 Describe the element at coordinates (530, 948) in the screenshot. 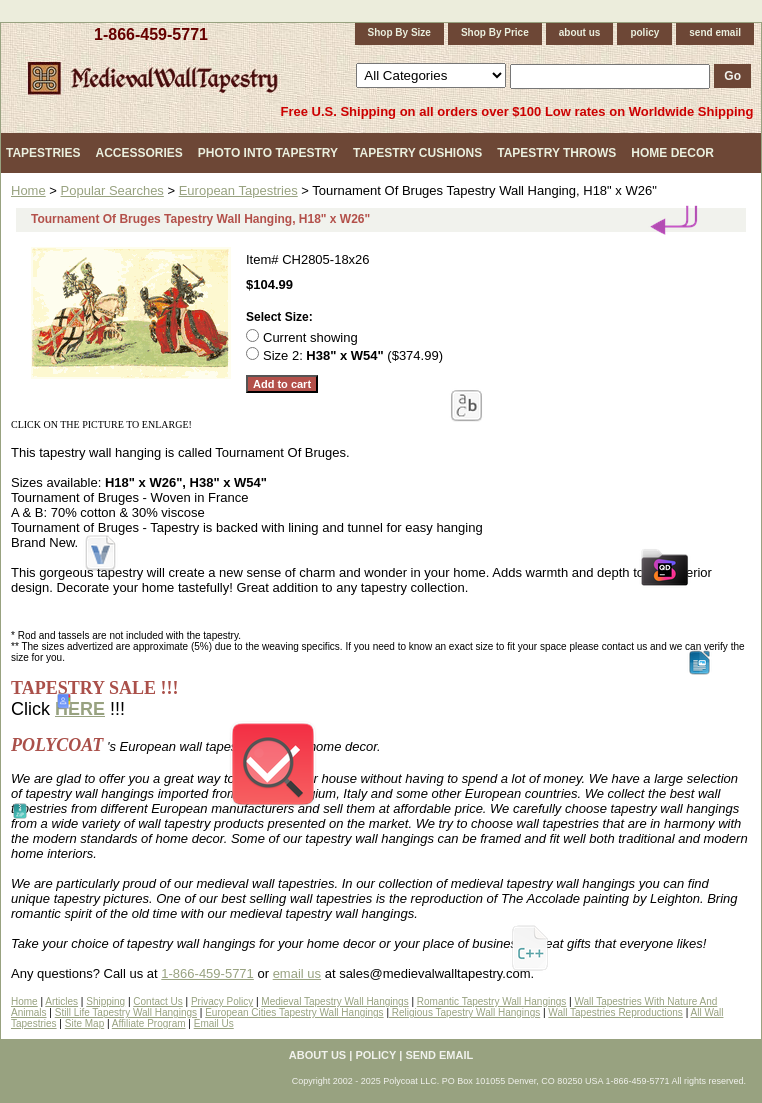

I see `a C++ source code file` at that location.